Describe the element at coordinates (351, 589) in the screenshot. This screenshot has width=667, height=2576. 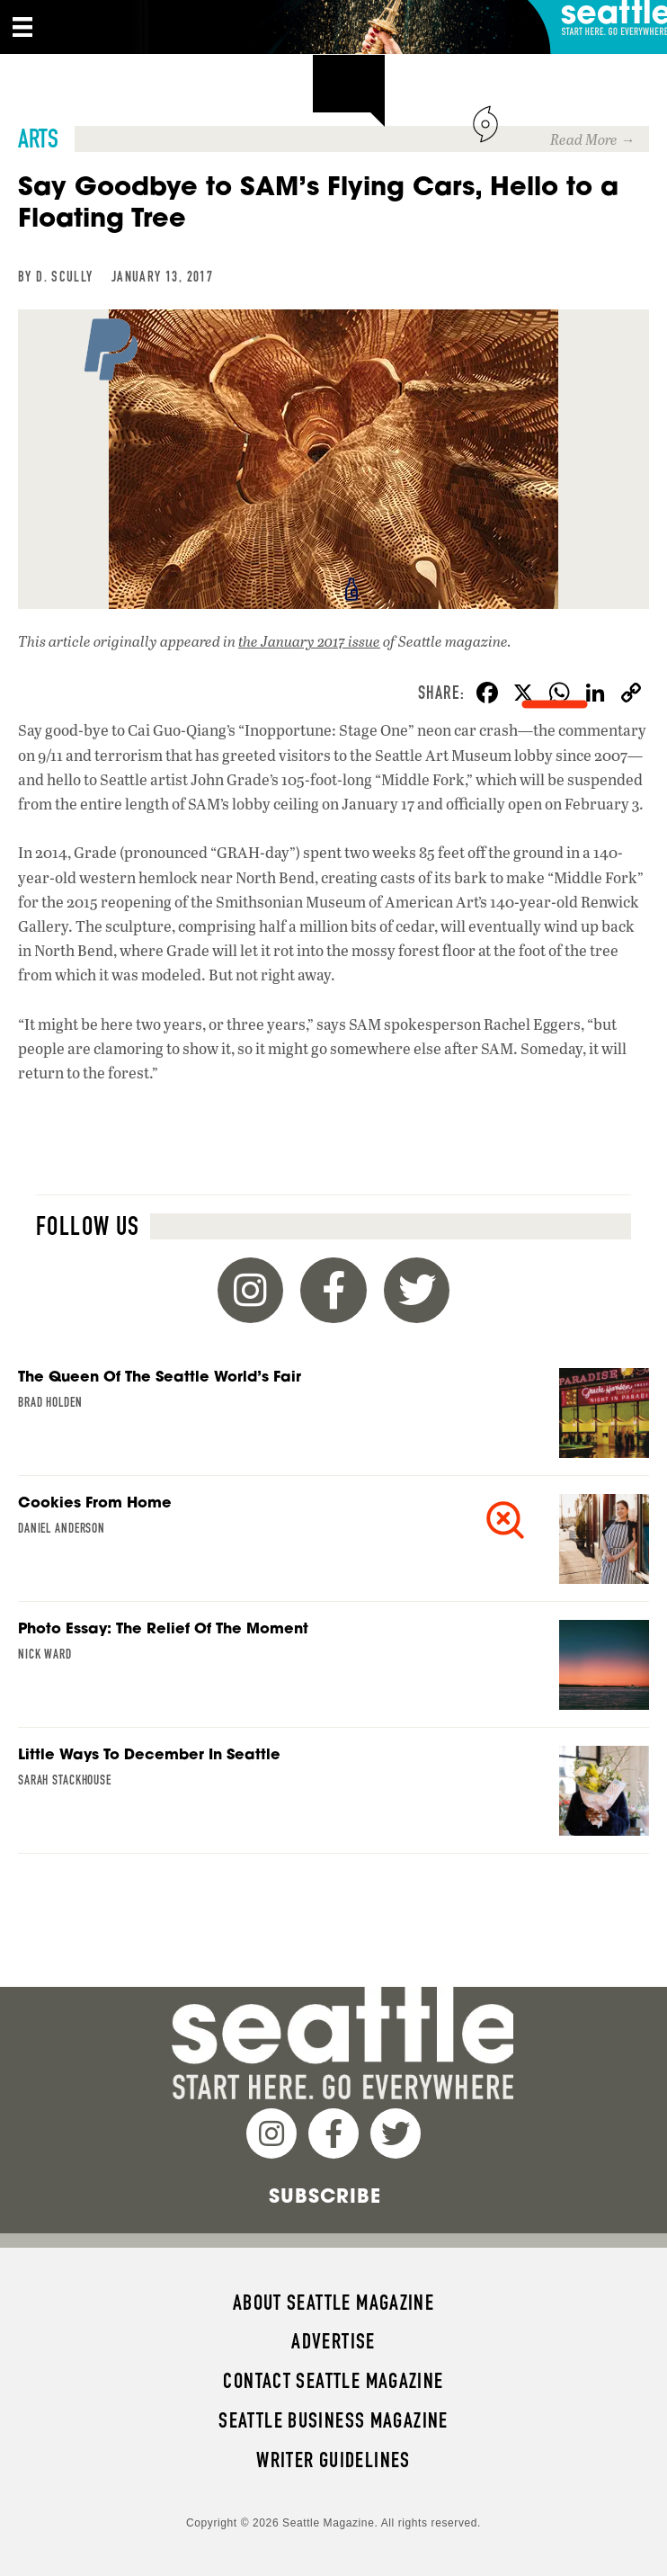
I see `browse wine selection` at that location.